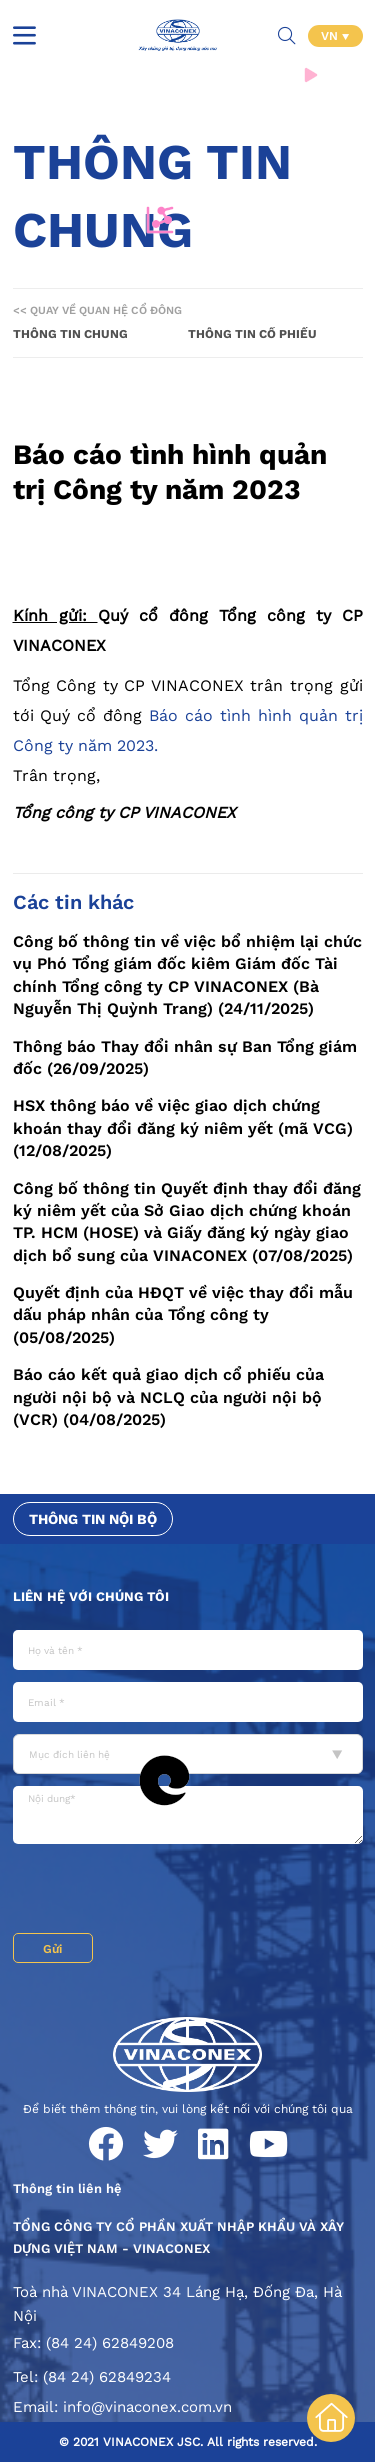 This screenshot has height=2462, width=375. What do you see at coordinates (160, 220) in the screenshot?
I see `view scatter plot or data visualization` at bounding box center [160, 220].